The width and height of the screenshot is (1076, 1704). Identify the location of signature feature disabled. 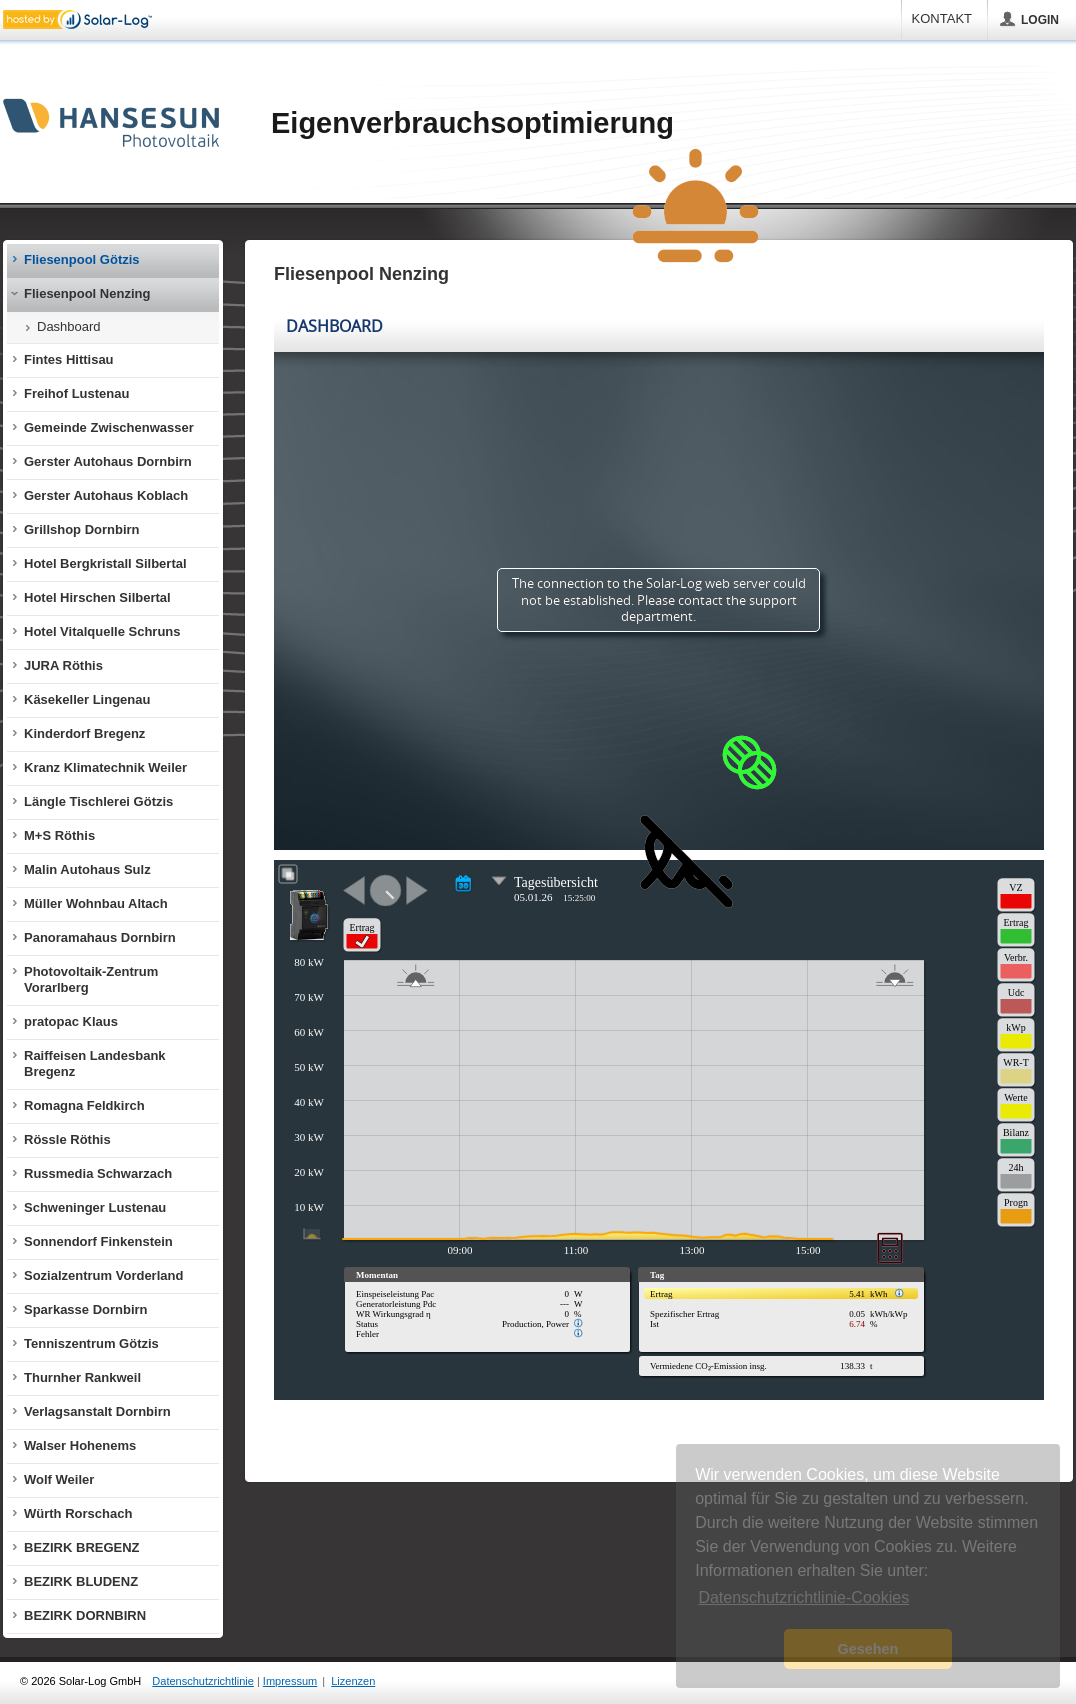
(686, 861).